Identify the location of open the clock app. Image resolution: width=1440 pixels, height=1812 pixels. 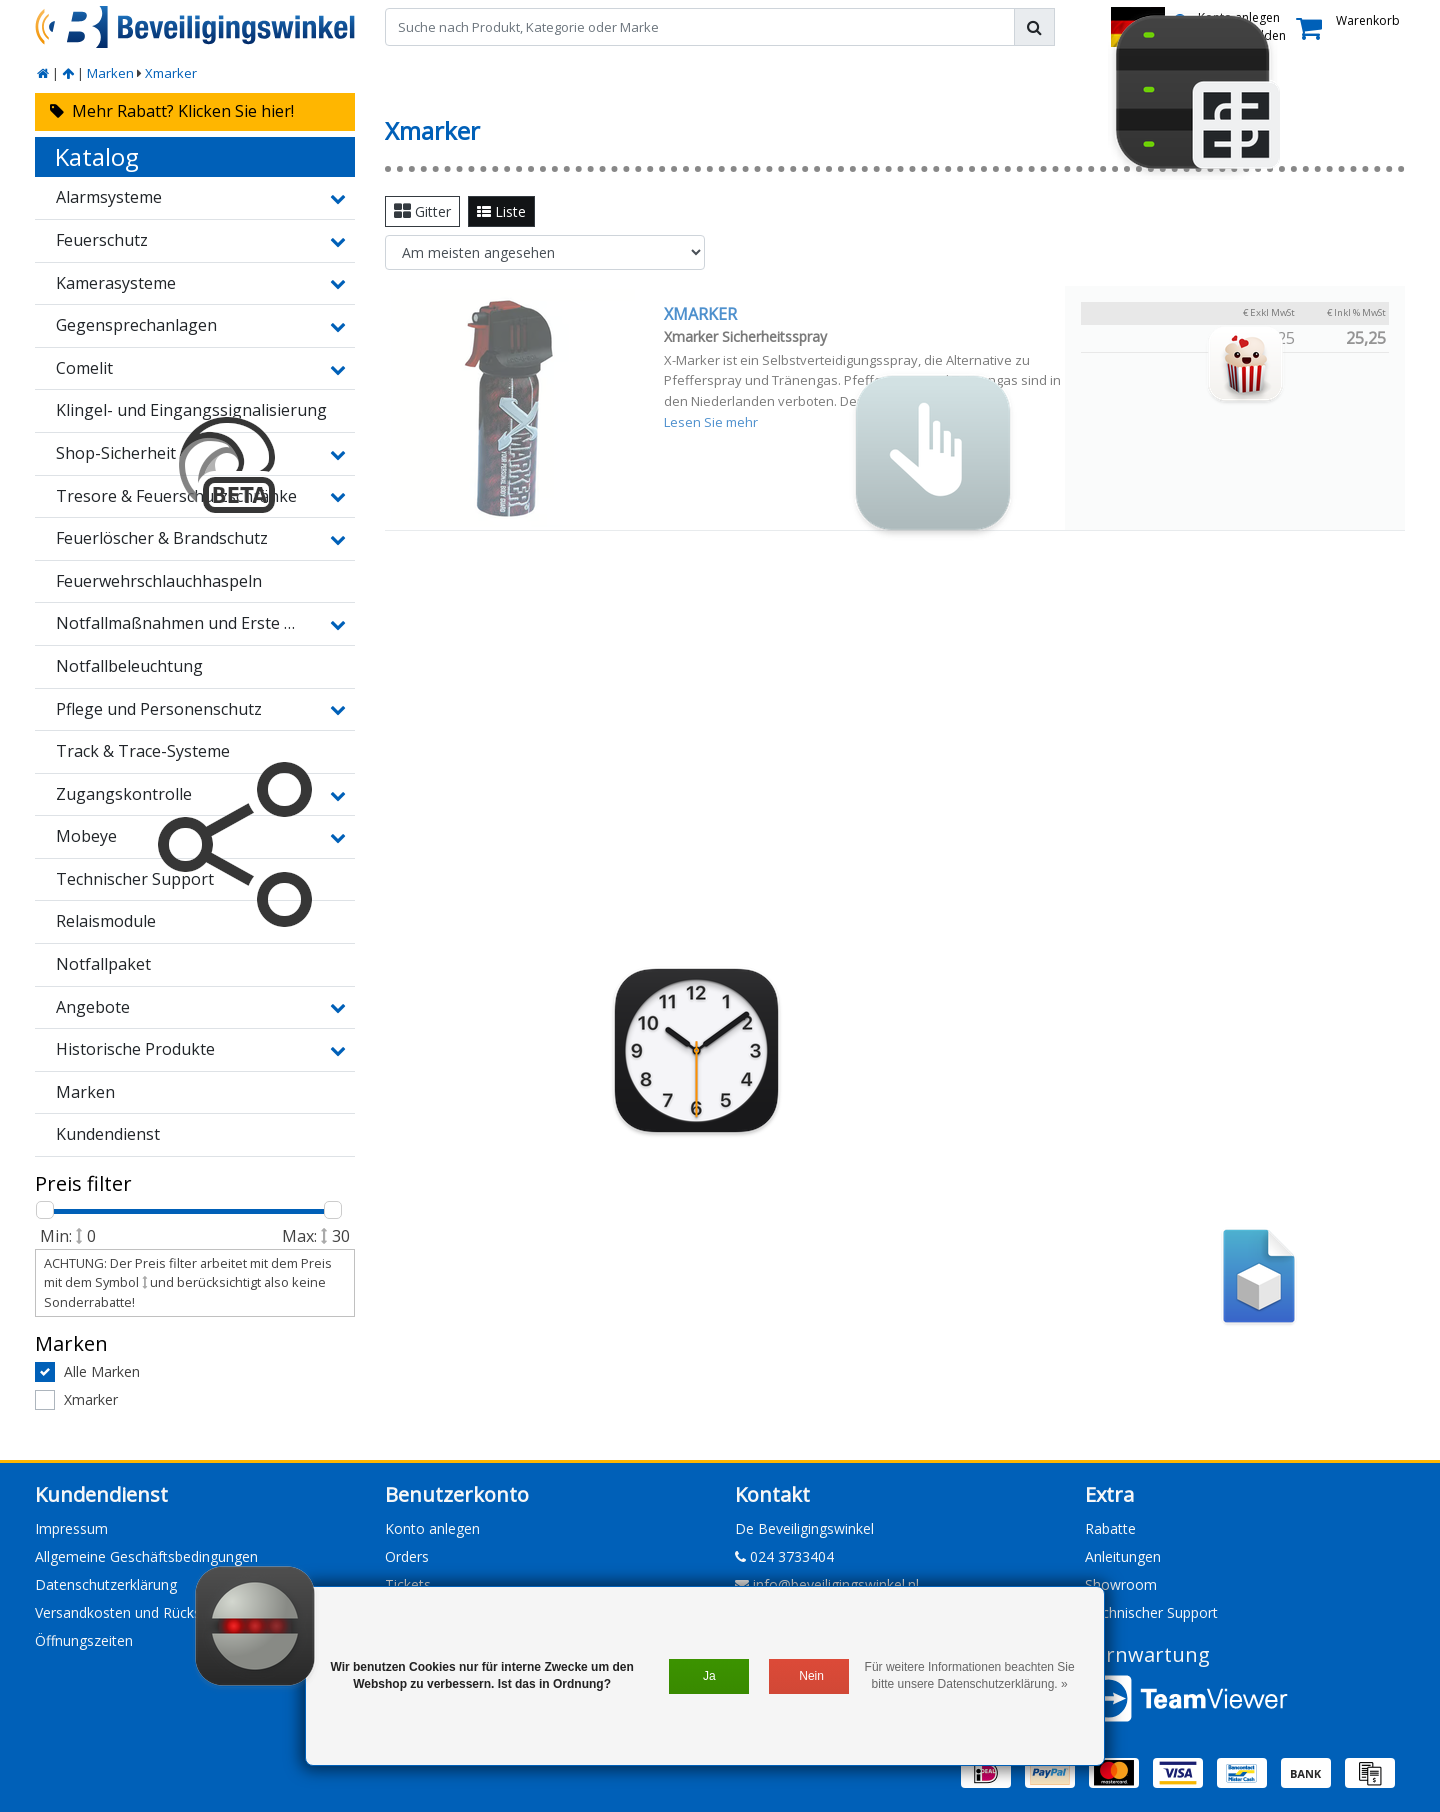
(696, 1050).